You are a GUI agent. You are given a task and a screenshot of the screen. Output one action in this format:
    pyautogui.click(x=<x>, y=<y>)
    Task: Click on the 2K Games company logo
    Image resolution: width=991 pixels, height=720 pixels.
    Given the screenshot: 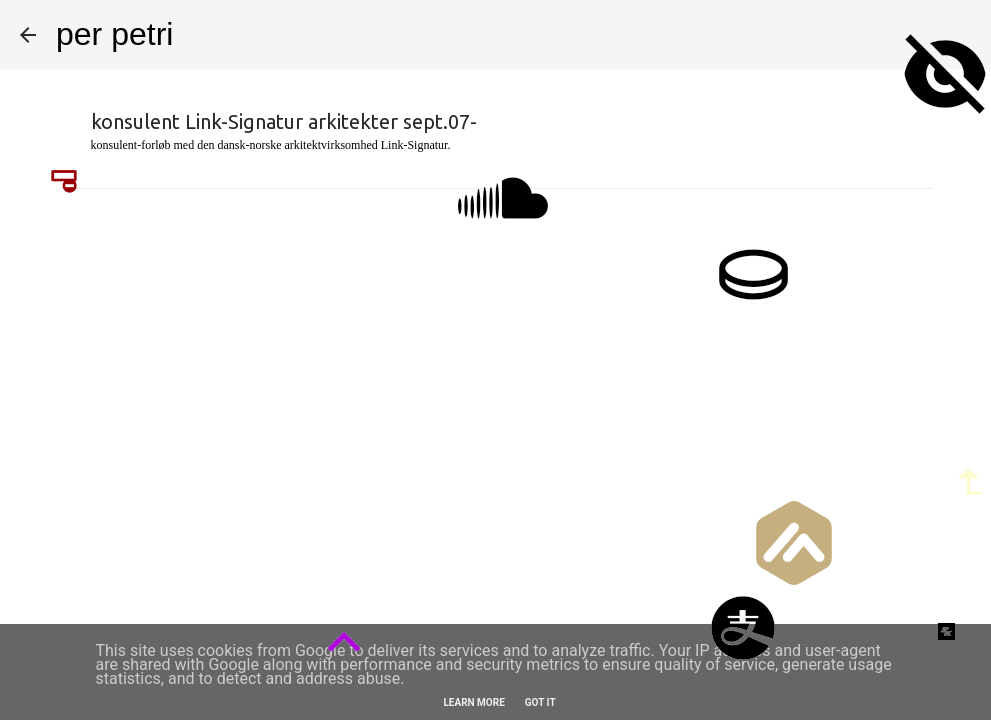 What is the action you would take?
    pyautogui.click(x=946, y=631)
    